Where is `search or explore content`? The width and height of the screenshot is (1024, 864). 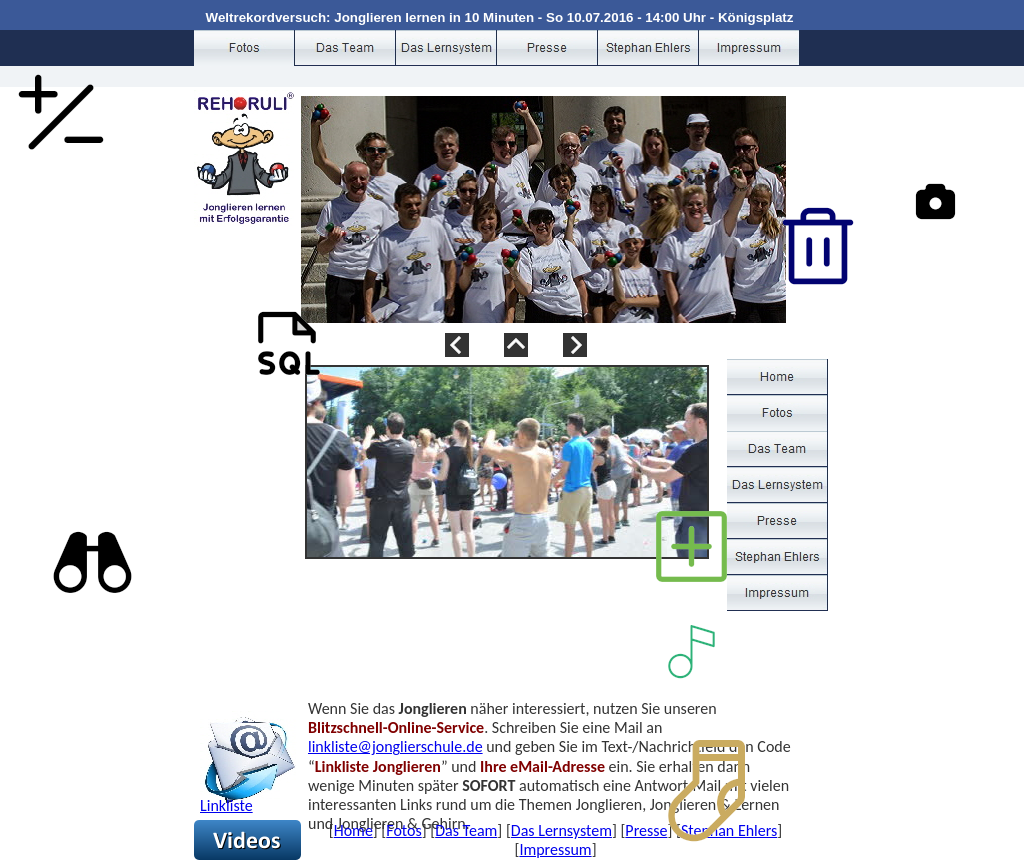 search or explore content is located at coordinates (92, 562).